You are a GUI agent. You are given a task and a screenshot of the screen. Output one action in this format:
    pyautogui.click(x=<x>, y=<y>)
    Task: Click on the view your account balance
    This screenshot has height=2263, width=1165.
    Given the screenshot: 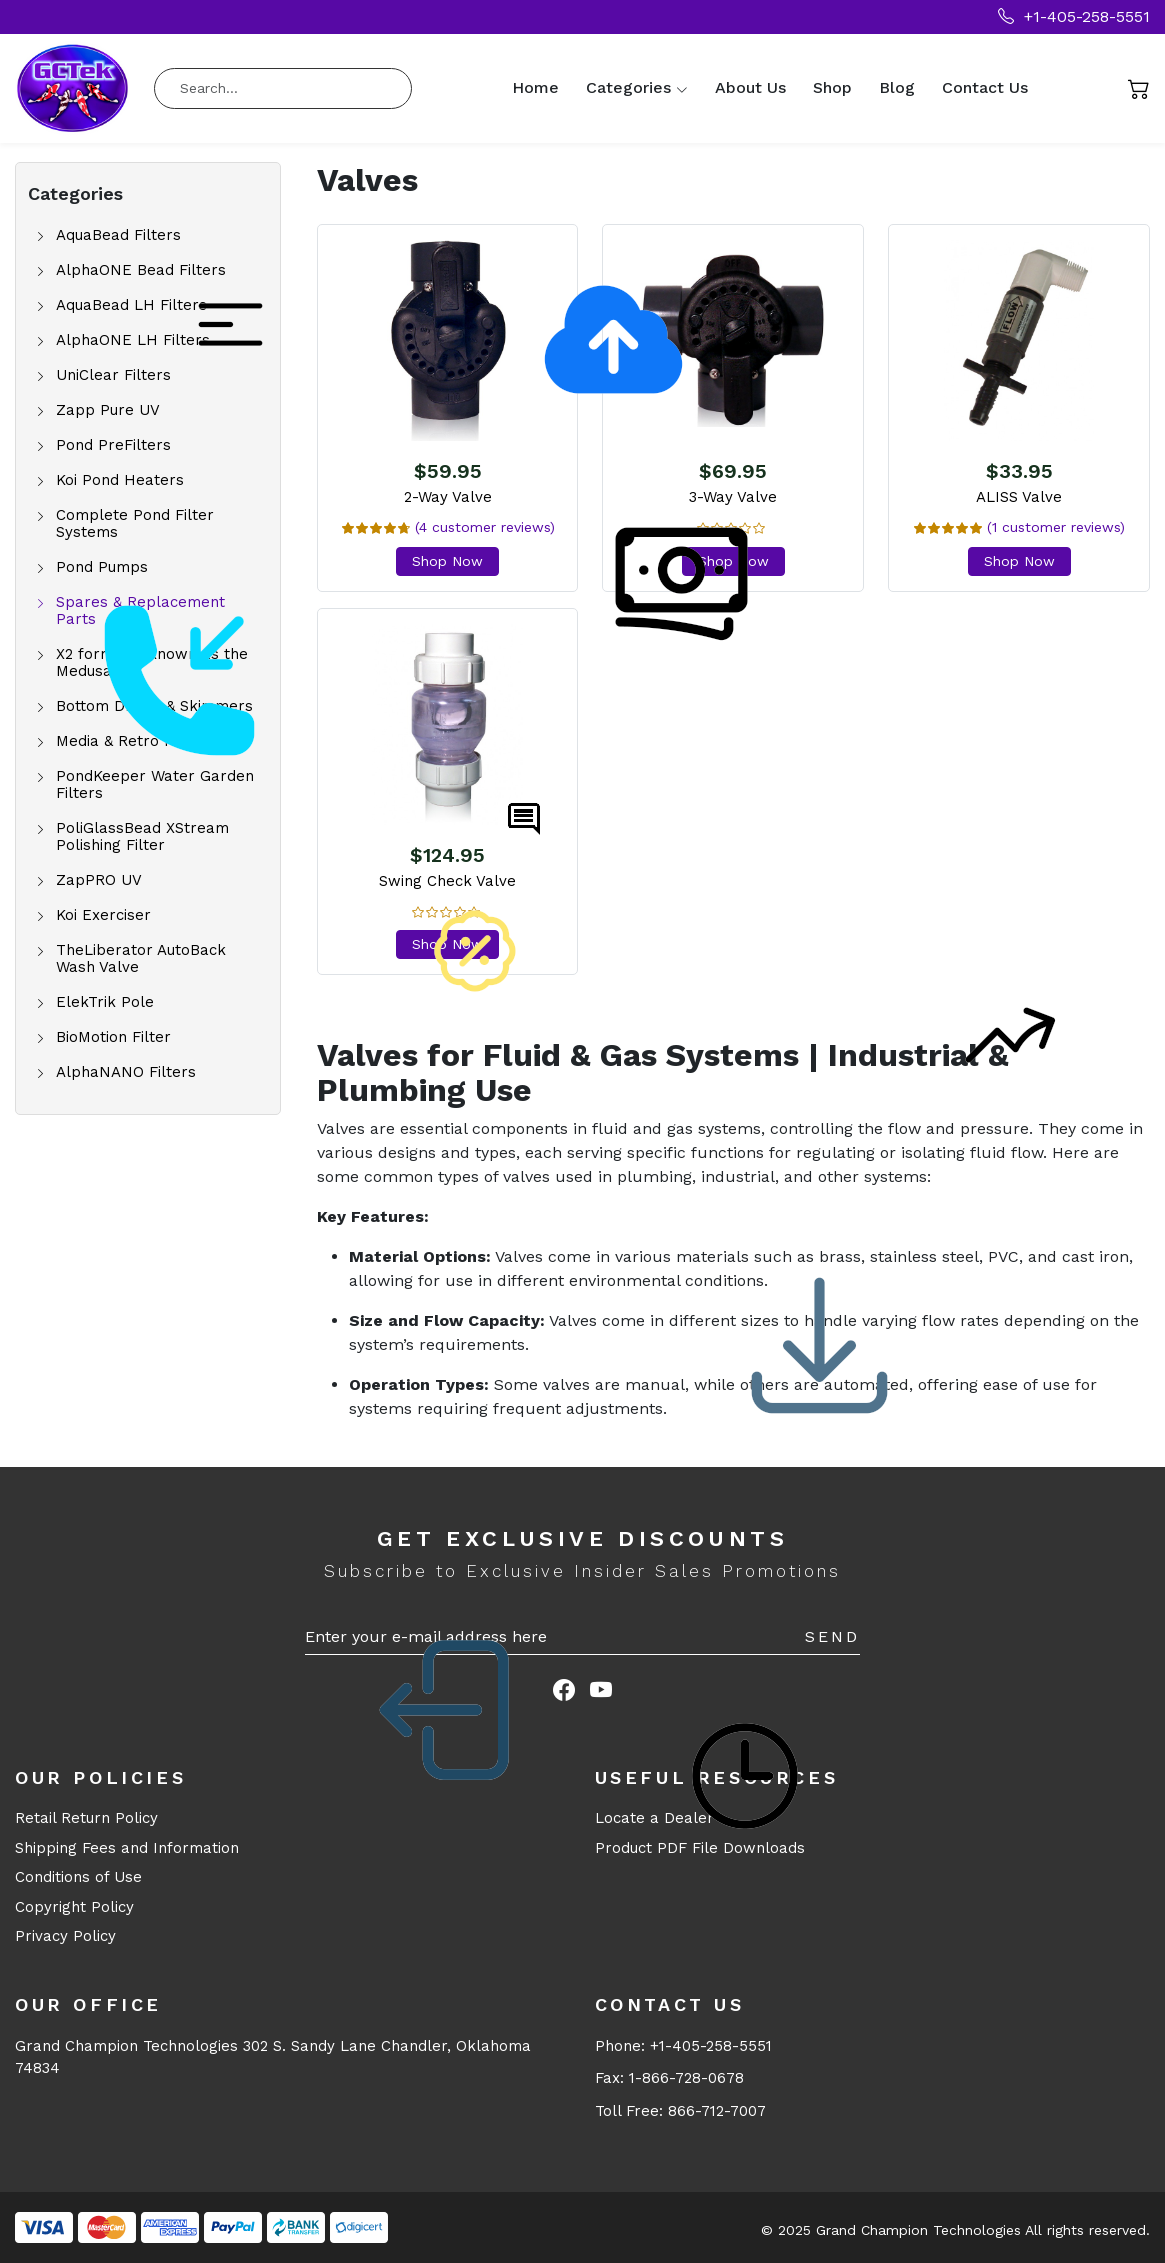 What is the action you would take?
    pyautogui.click(x=681, y=579)
    